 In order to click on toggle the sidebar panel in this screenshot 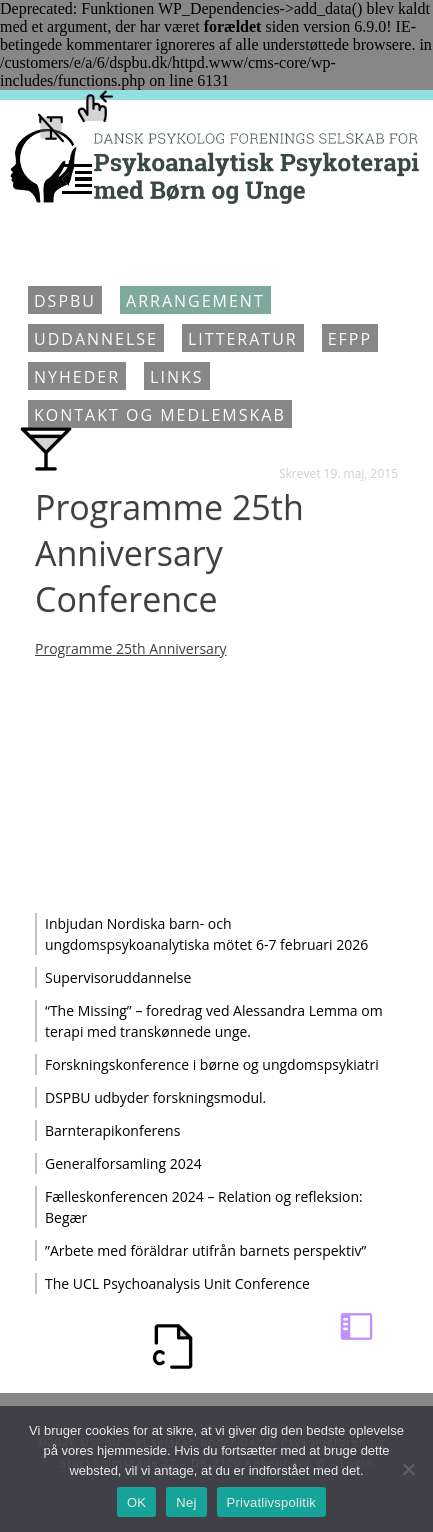, I will do `click(356, 1326)`.